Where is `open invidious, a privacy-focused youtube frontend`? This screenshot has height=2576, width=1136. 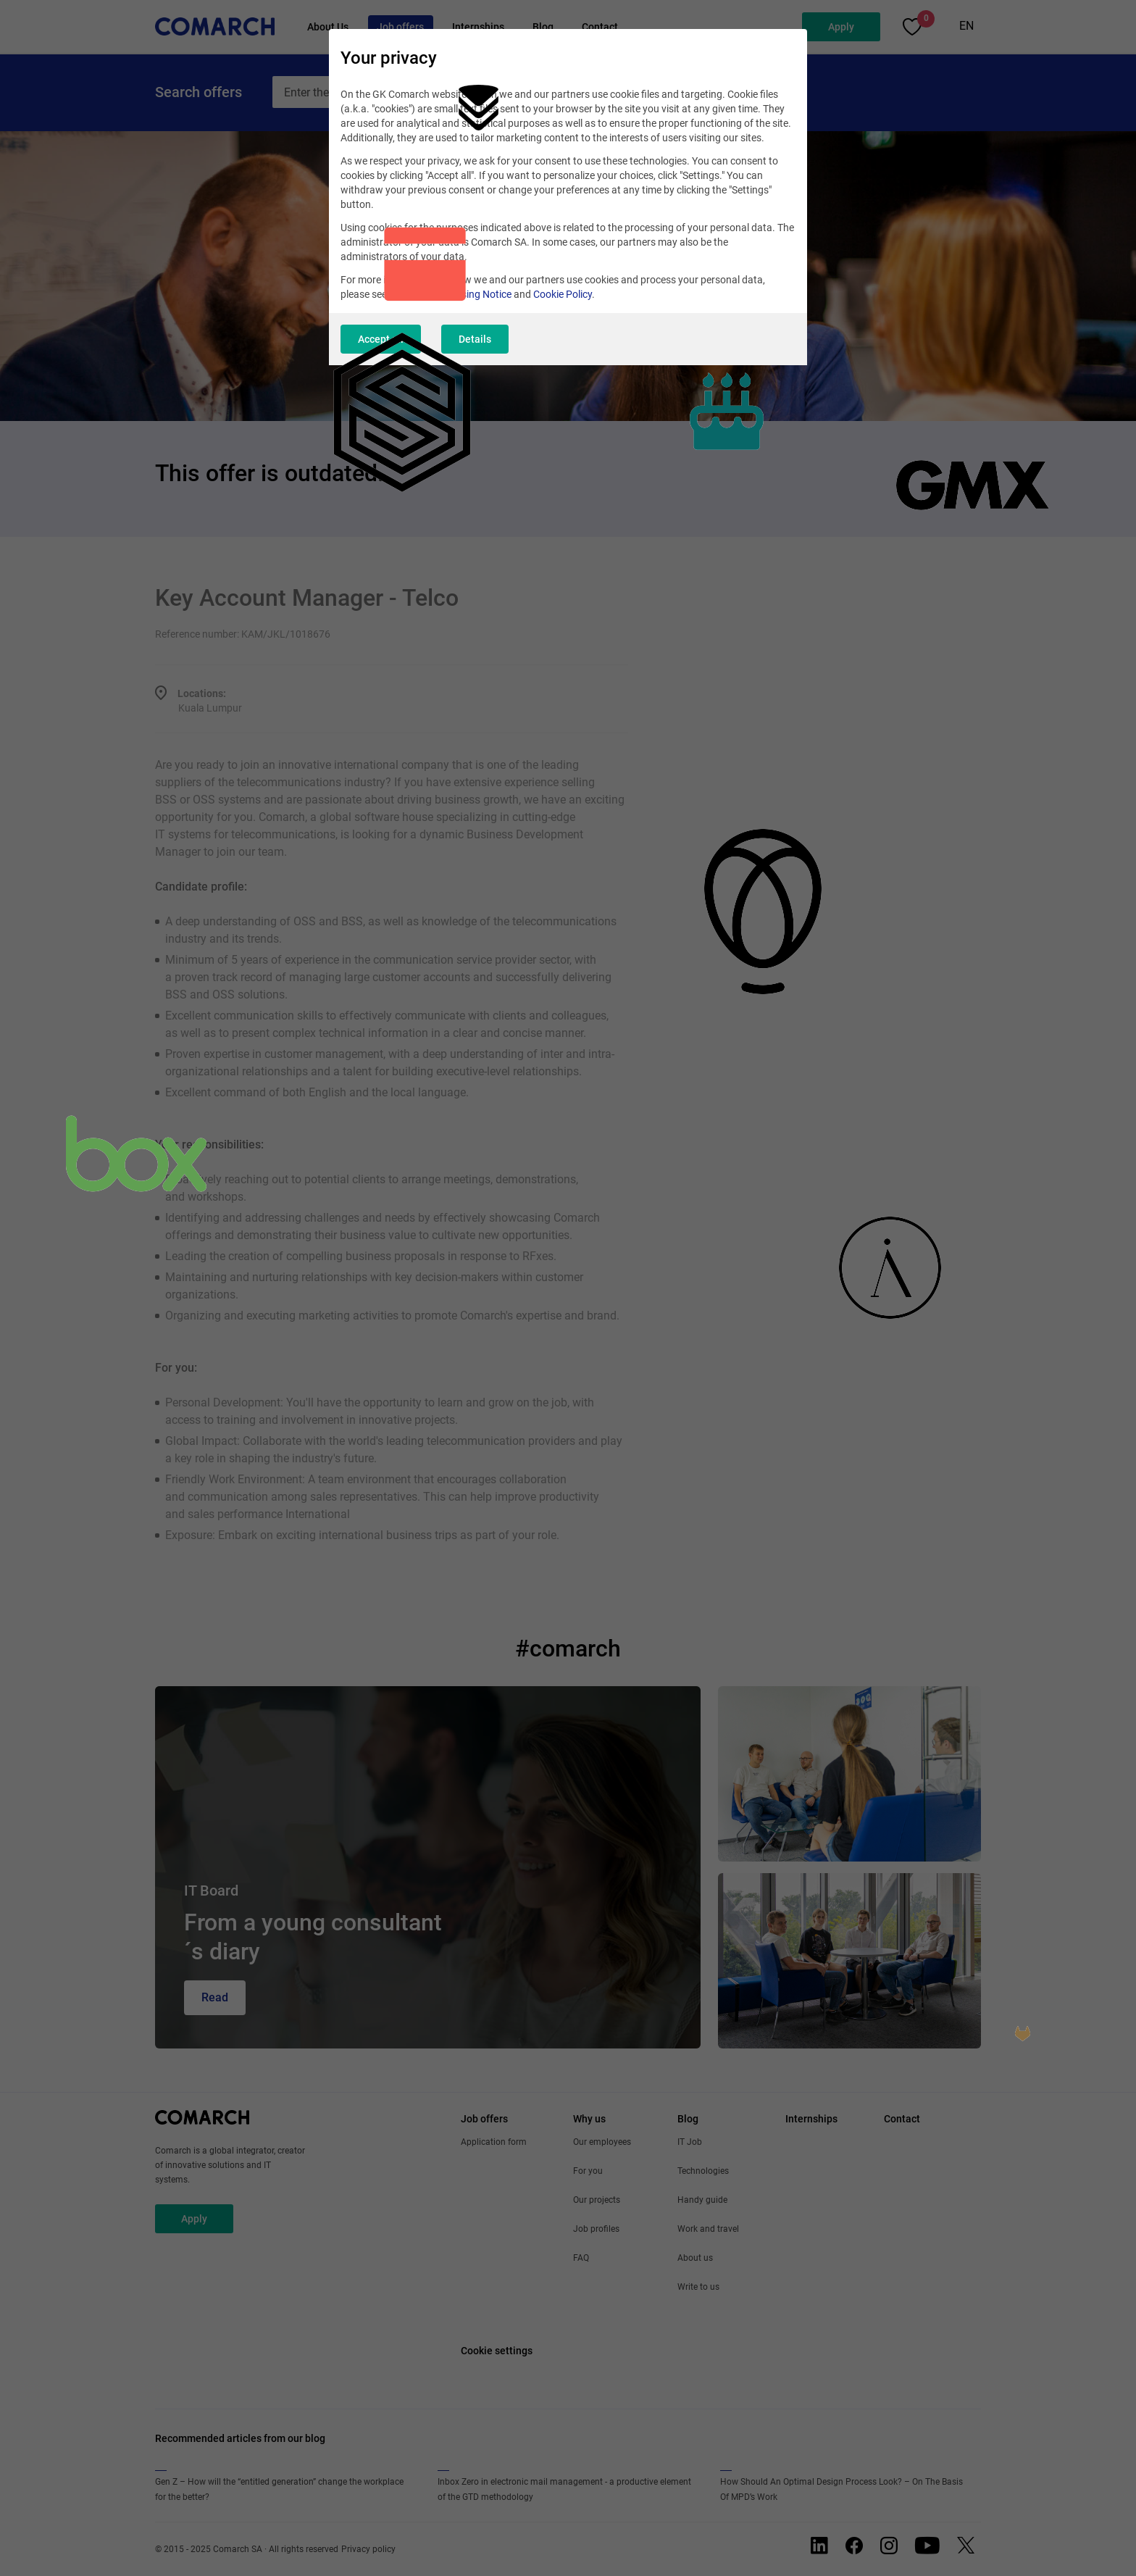
open invidious, a privacy-focused youtube frontend is located at coordinates (890, 1267).